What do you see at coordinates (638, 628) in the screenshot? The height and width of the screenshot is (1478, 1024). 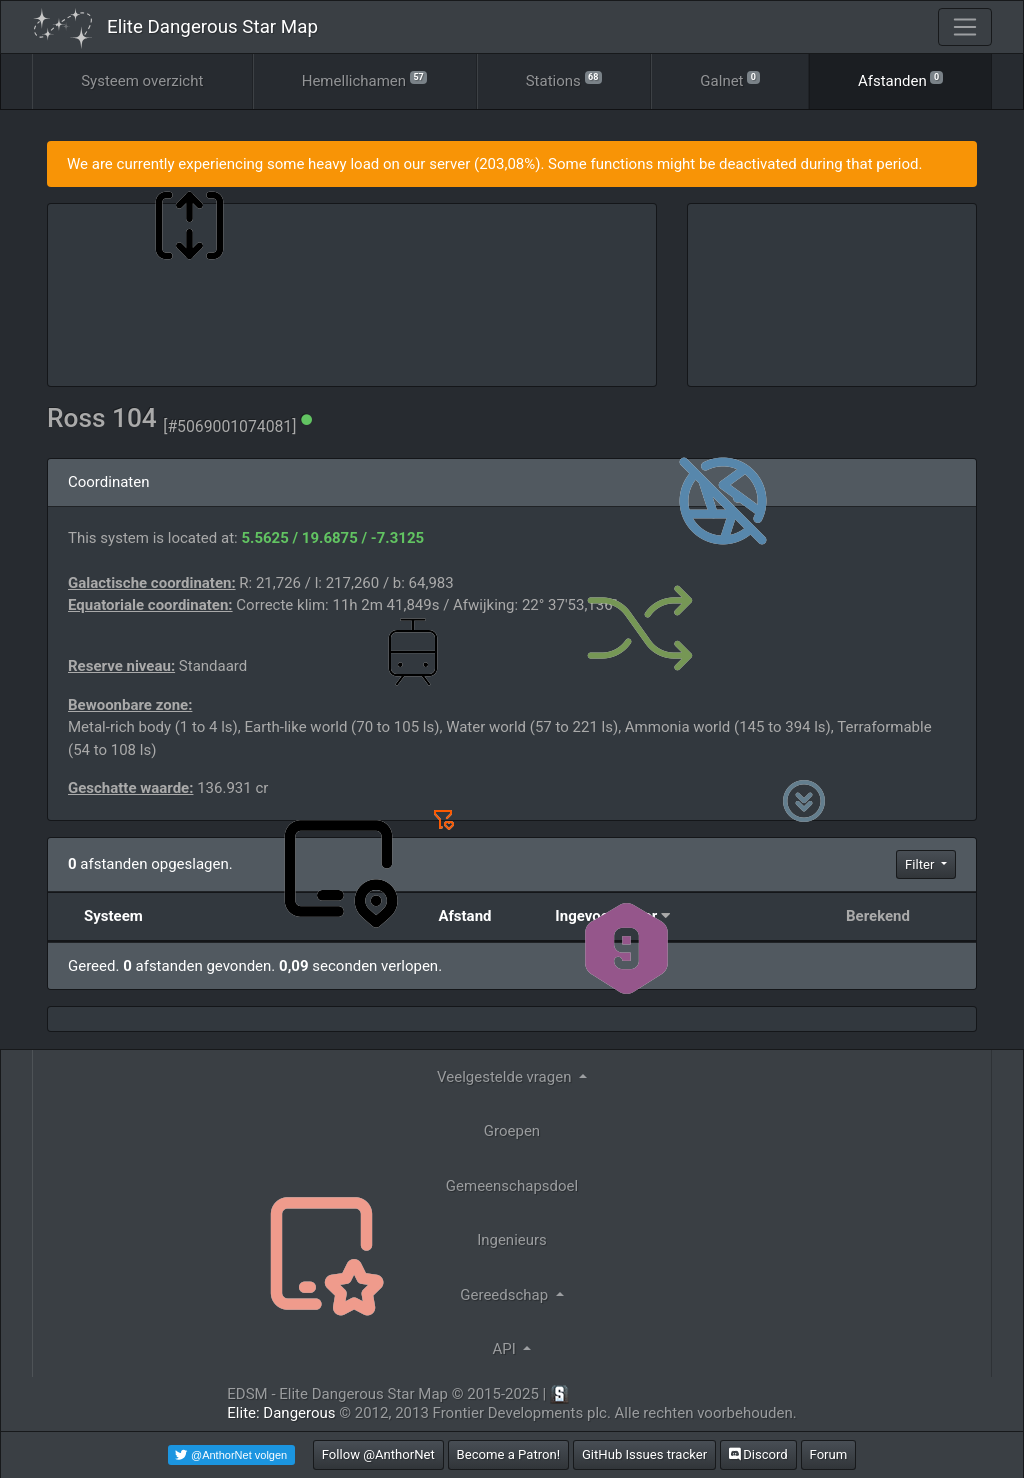 I see `shuffle playlist or queue order` at bounding box center [638, 628].